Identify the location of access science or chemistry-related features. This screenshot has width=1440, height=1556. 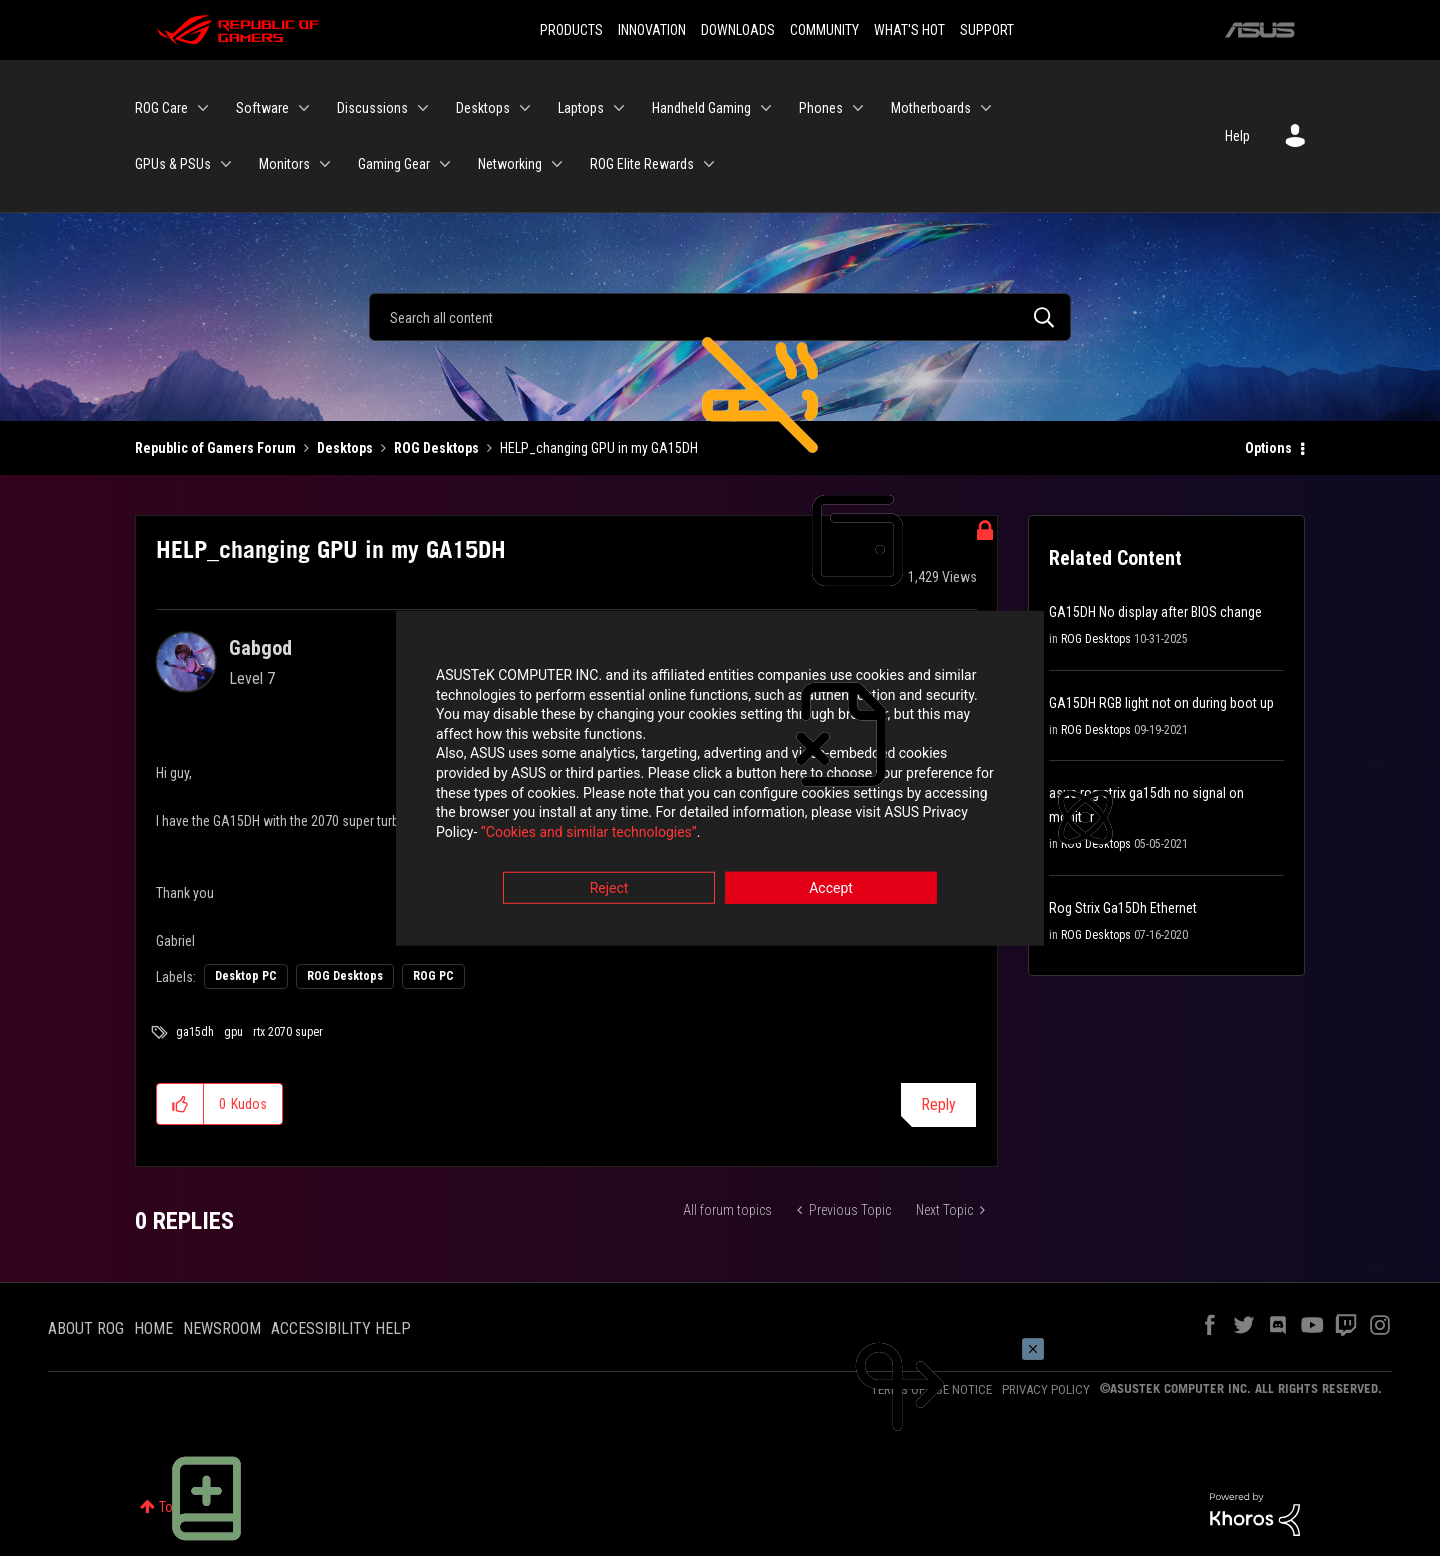
(1085, 817).